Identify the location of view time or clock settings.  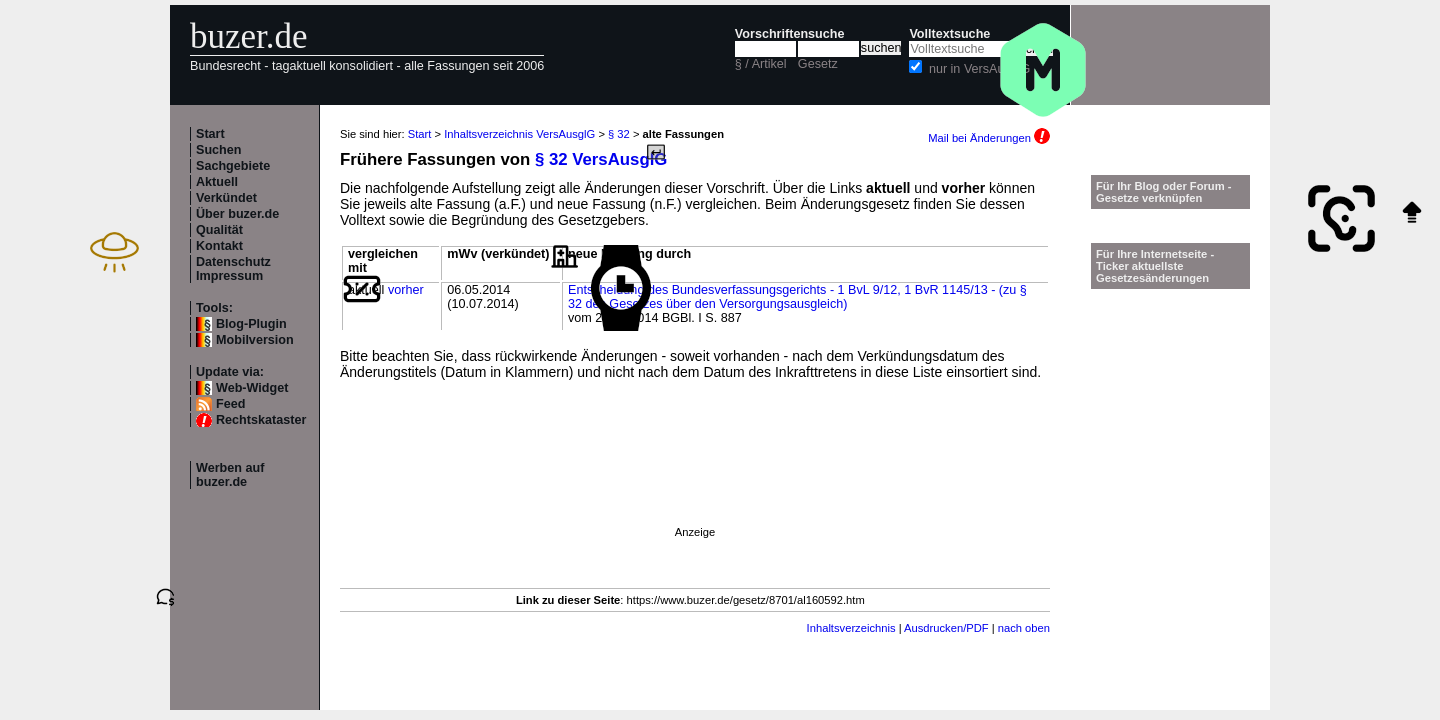
(621, 288).